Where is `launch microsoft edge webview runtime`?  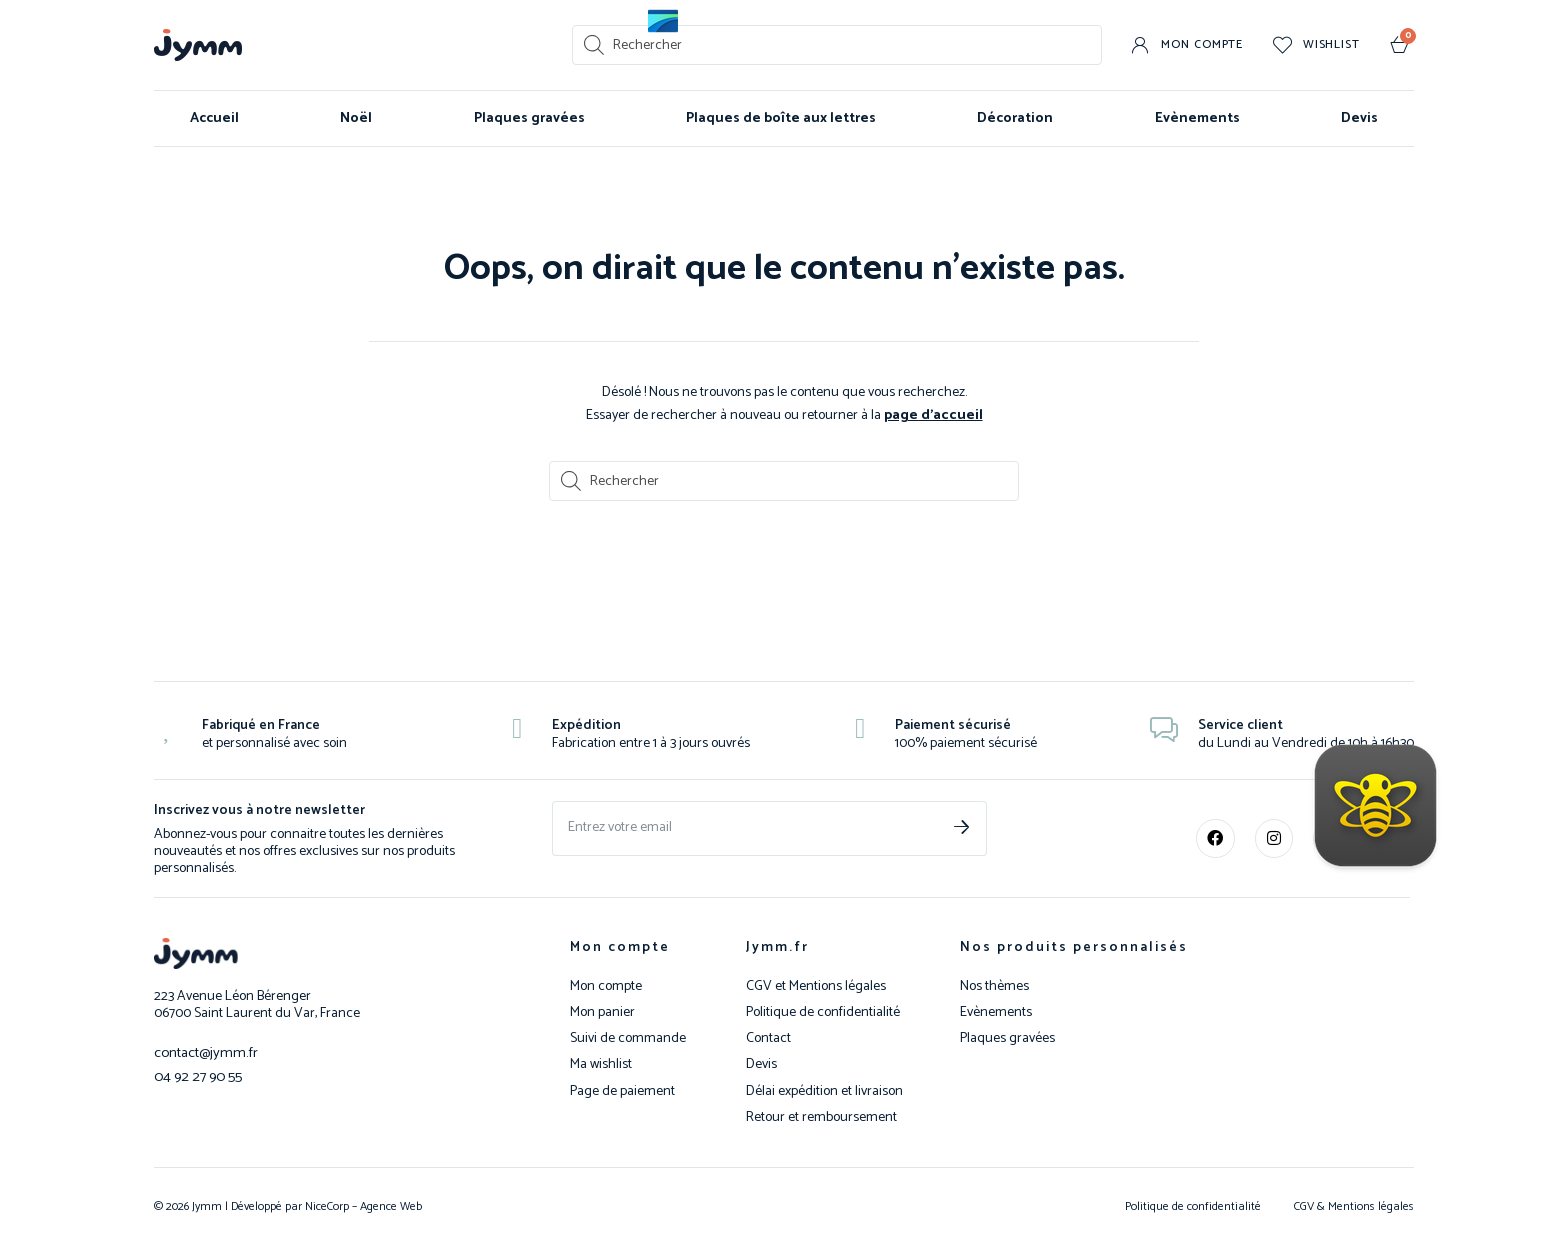
launch microsoft edge webview runtime is located at coordinates (663, 21).